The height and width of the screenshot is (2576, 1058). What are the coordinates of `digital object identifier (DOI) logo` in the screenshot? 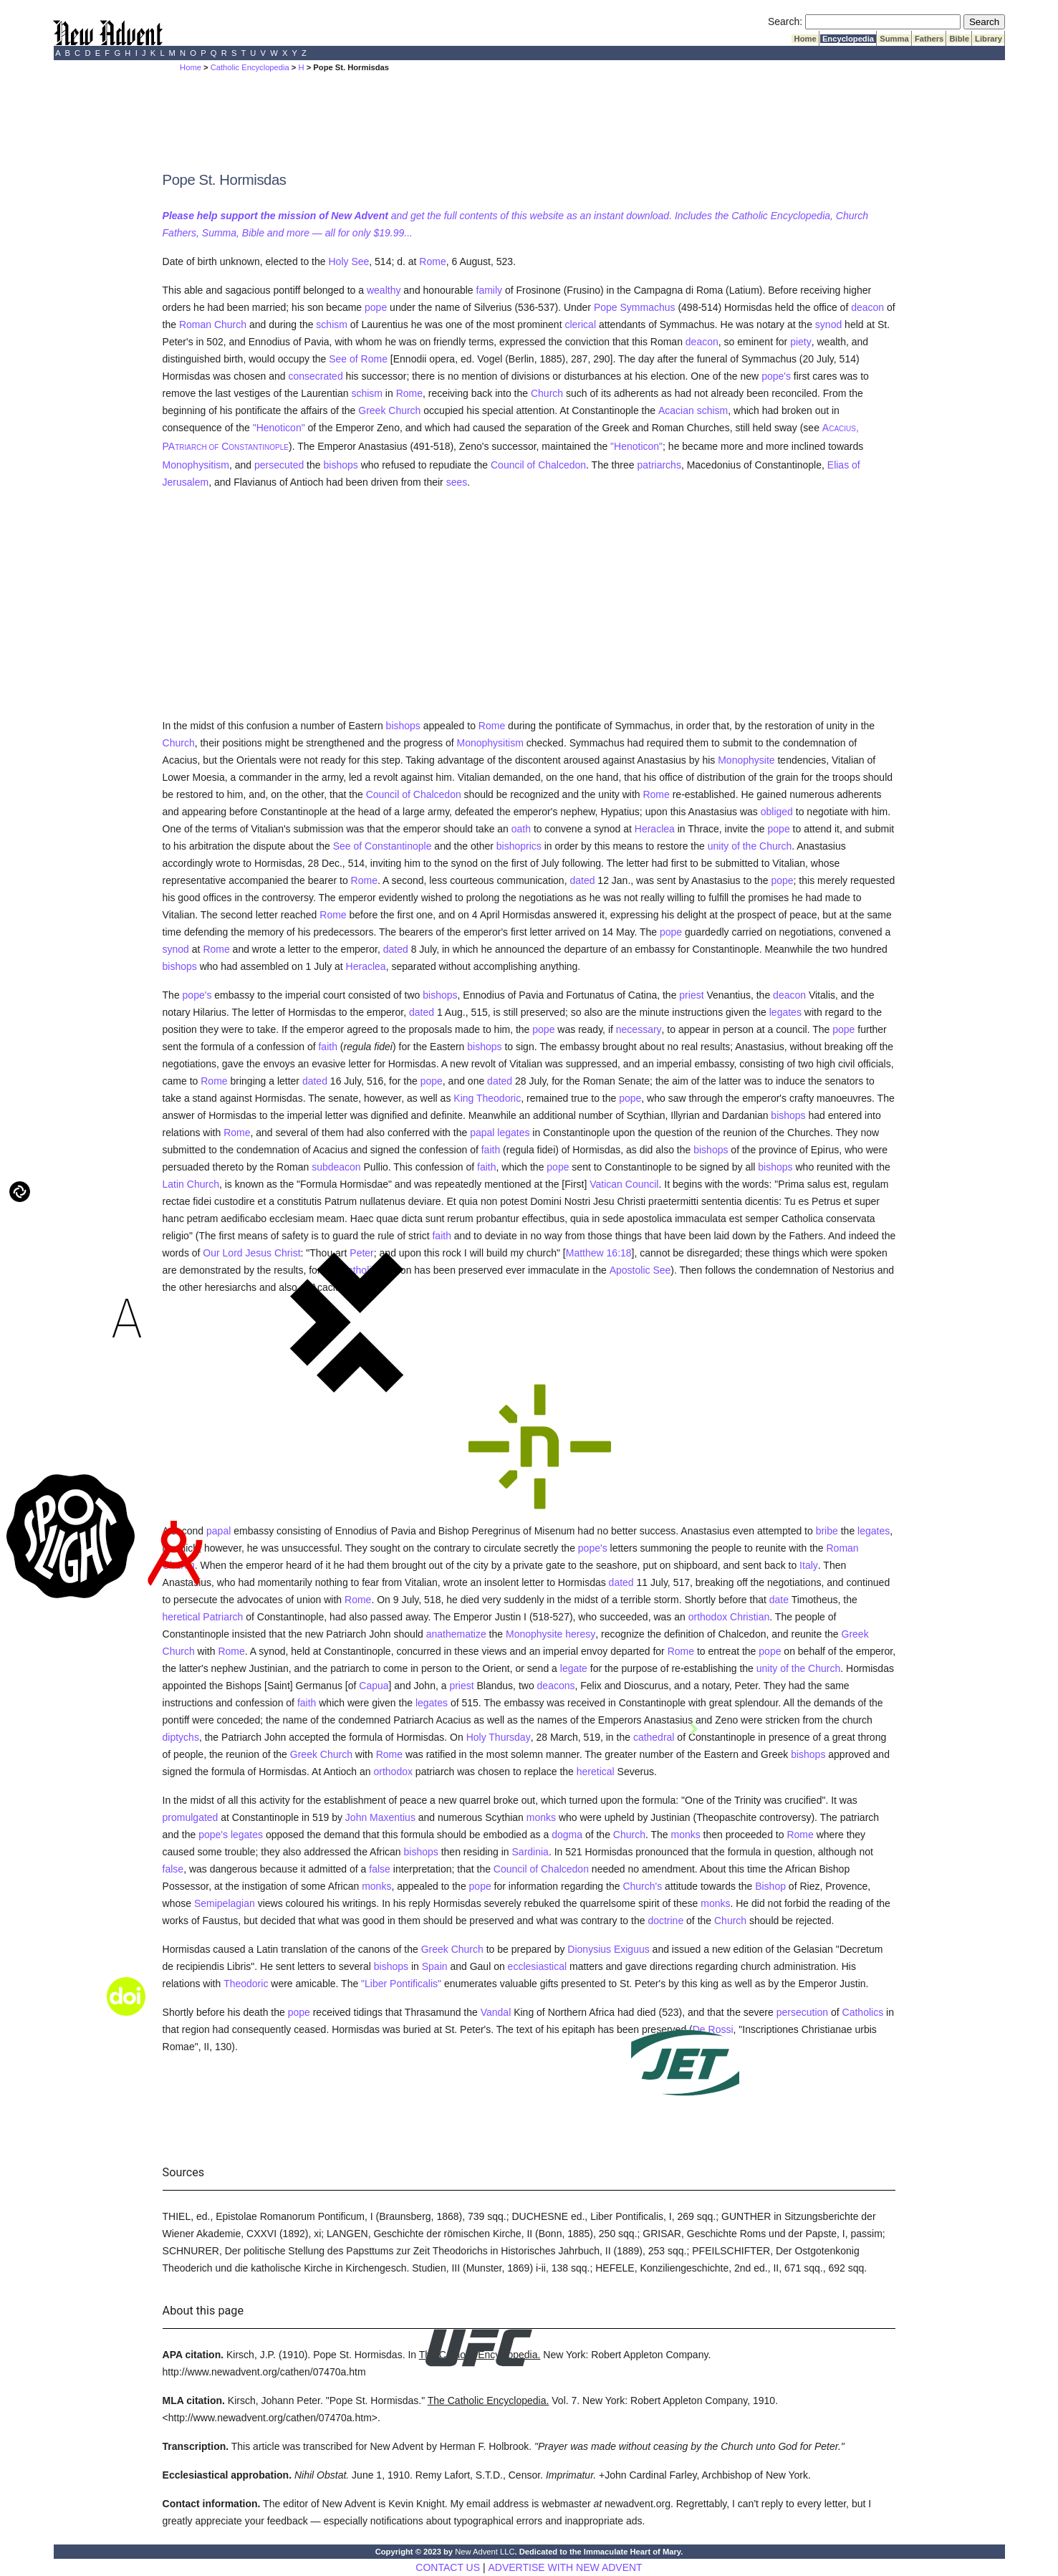 It's located at (126, 1996).